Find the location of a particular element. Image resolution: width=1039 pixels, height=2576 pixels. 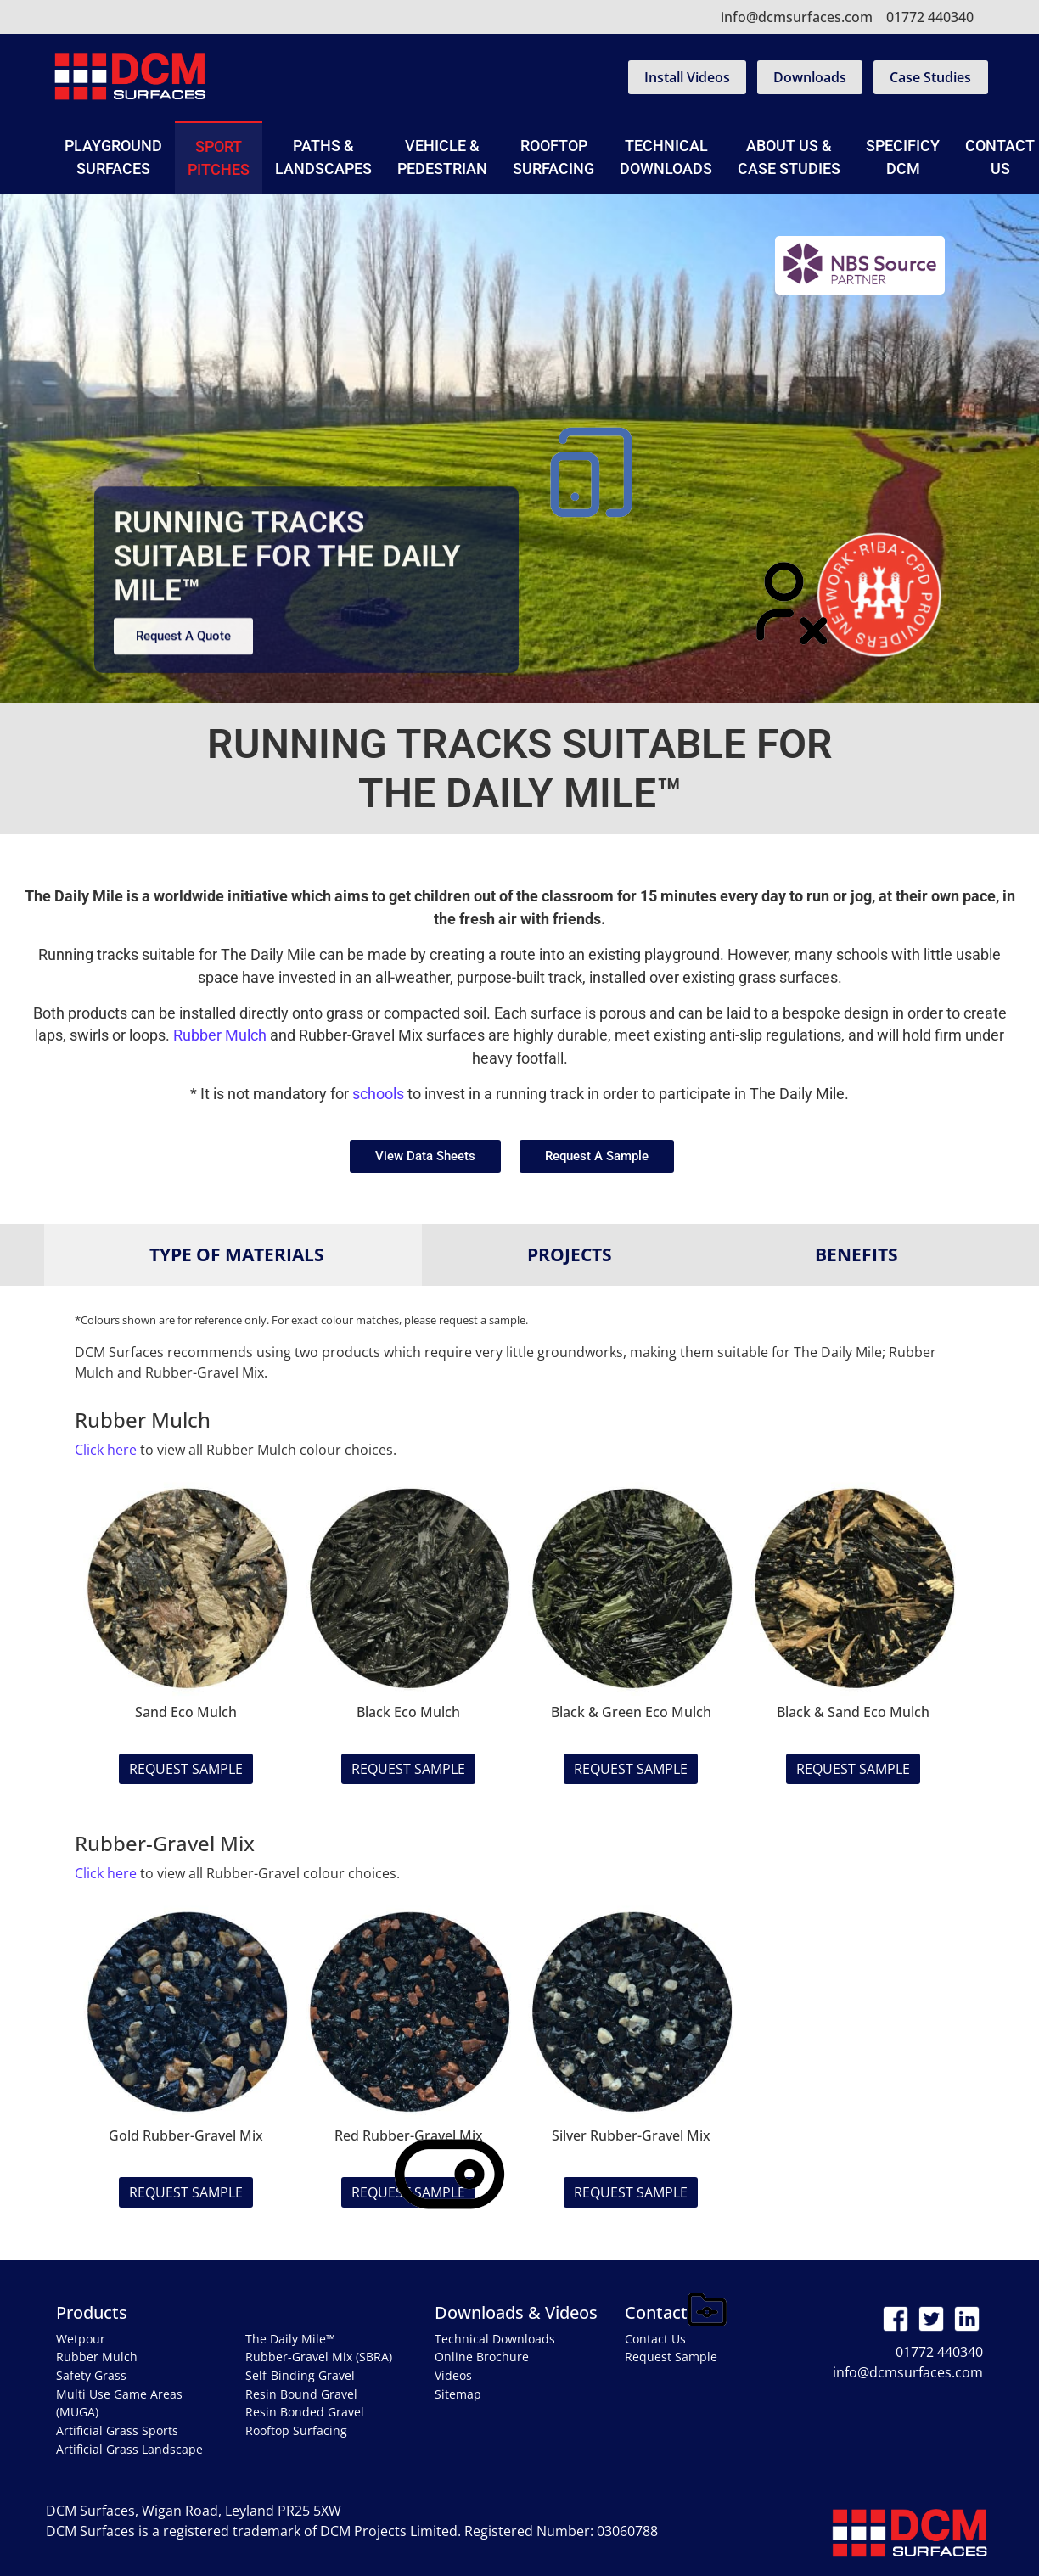

remove a user from a list or group is located at coordinates (783, 601).